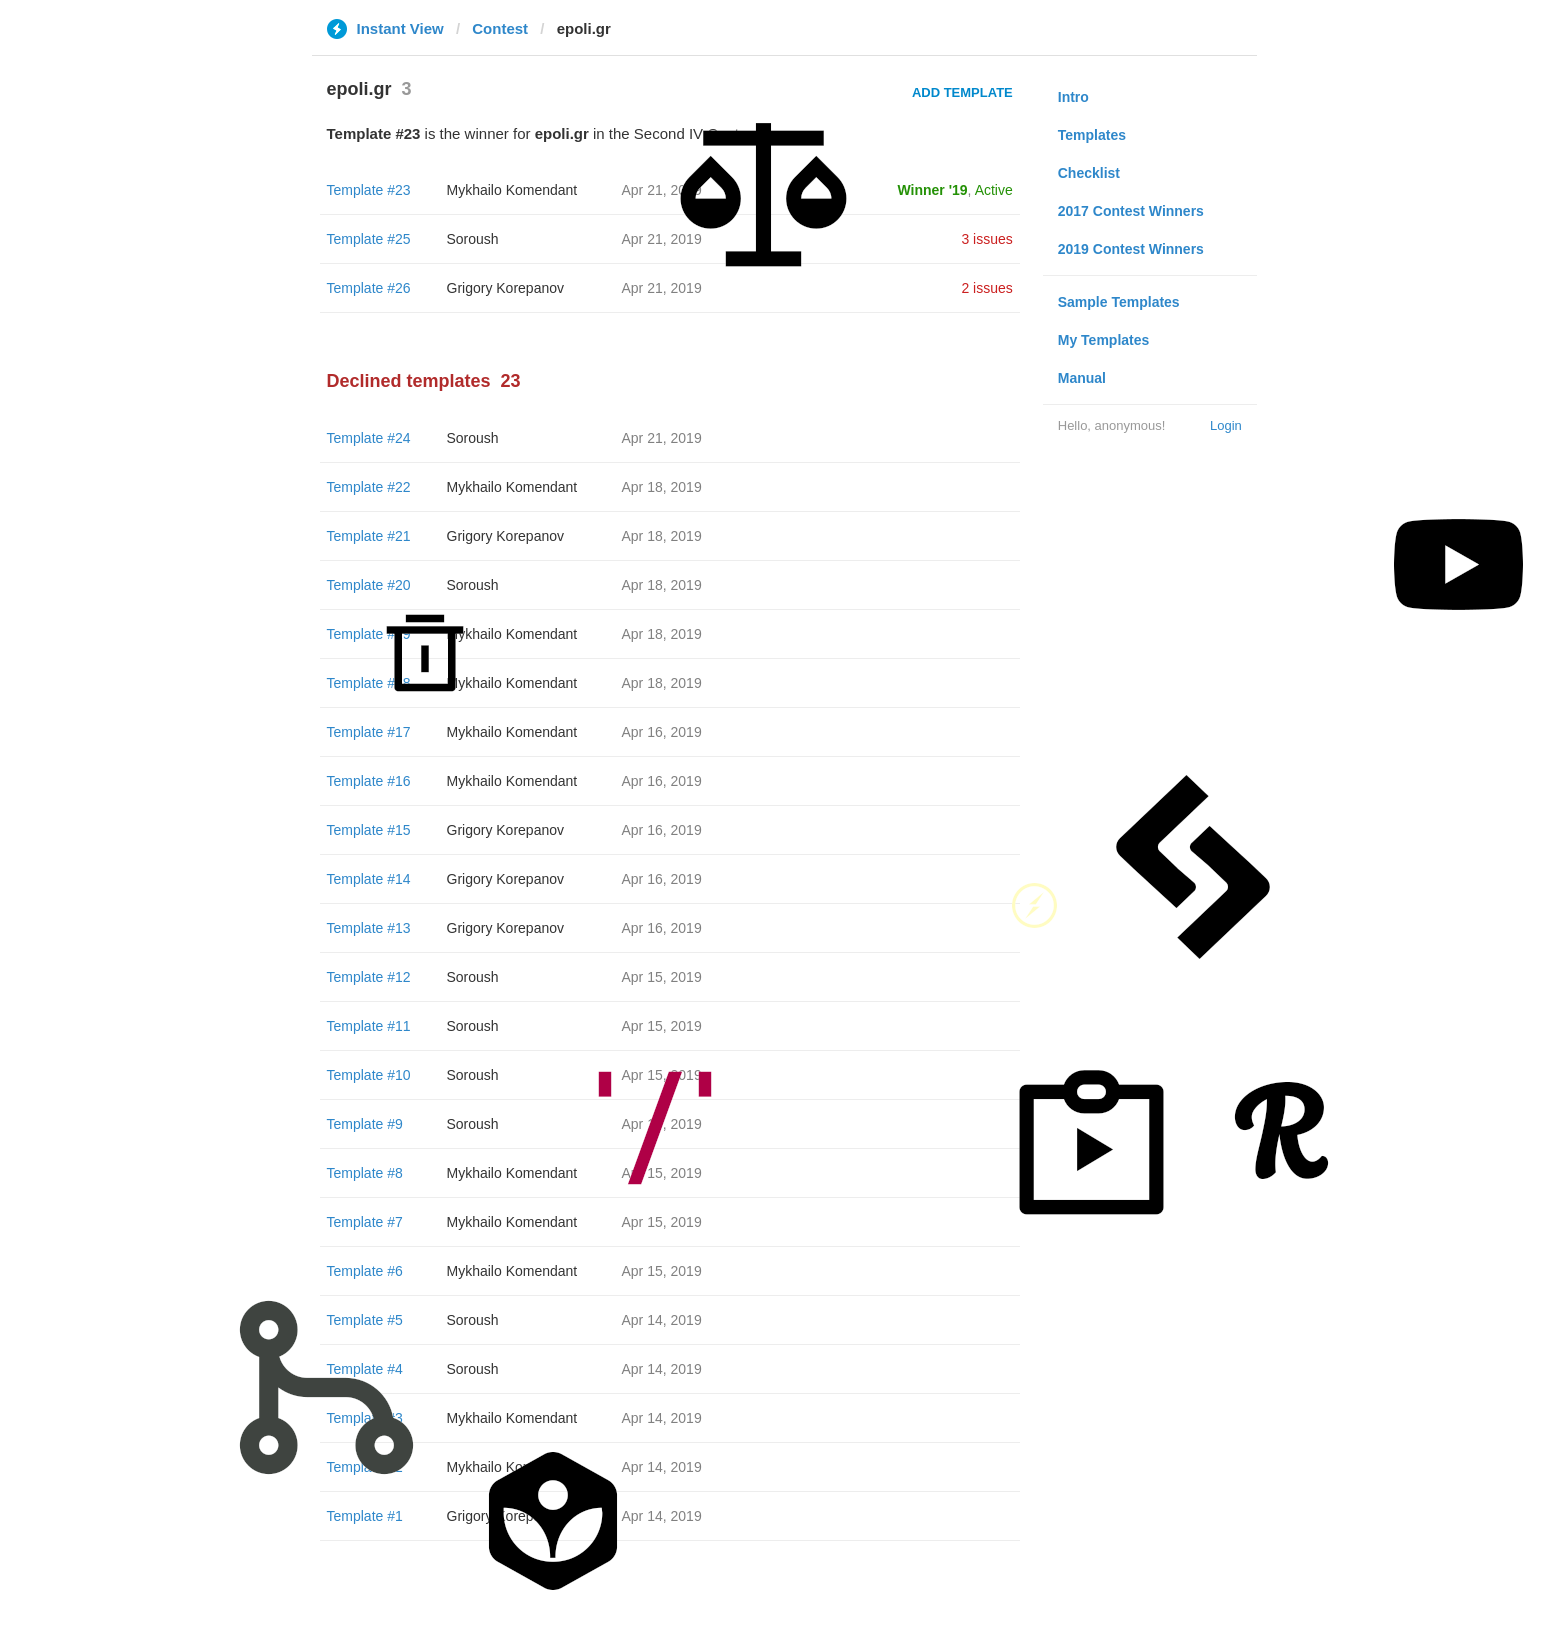 Image resolution: width=1568 pixels, height=1631 pixels. What do you see at coordinates (655, 1128) in the screenshot?
I see `access slash commands menu` at bounding box center [655, 1128].